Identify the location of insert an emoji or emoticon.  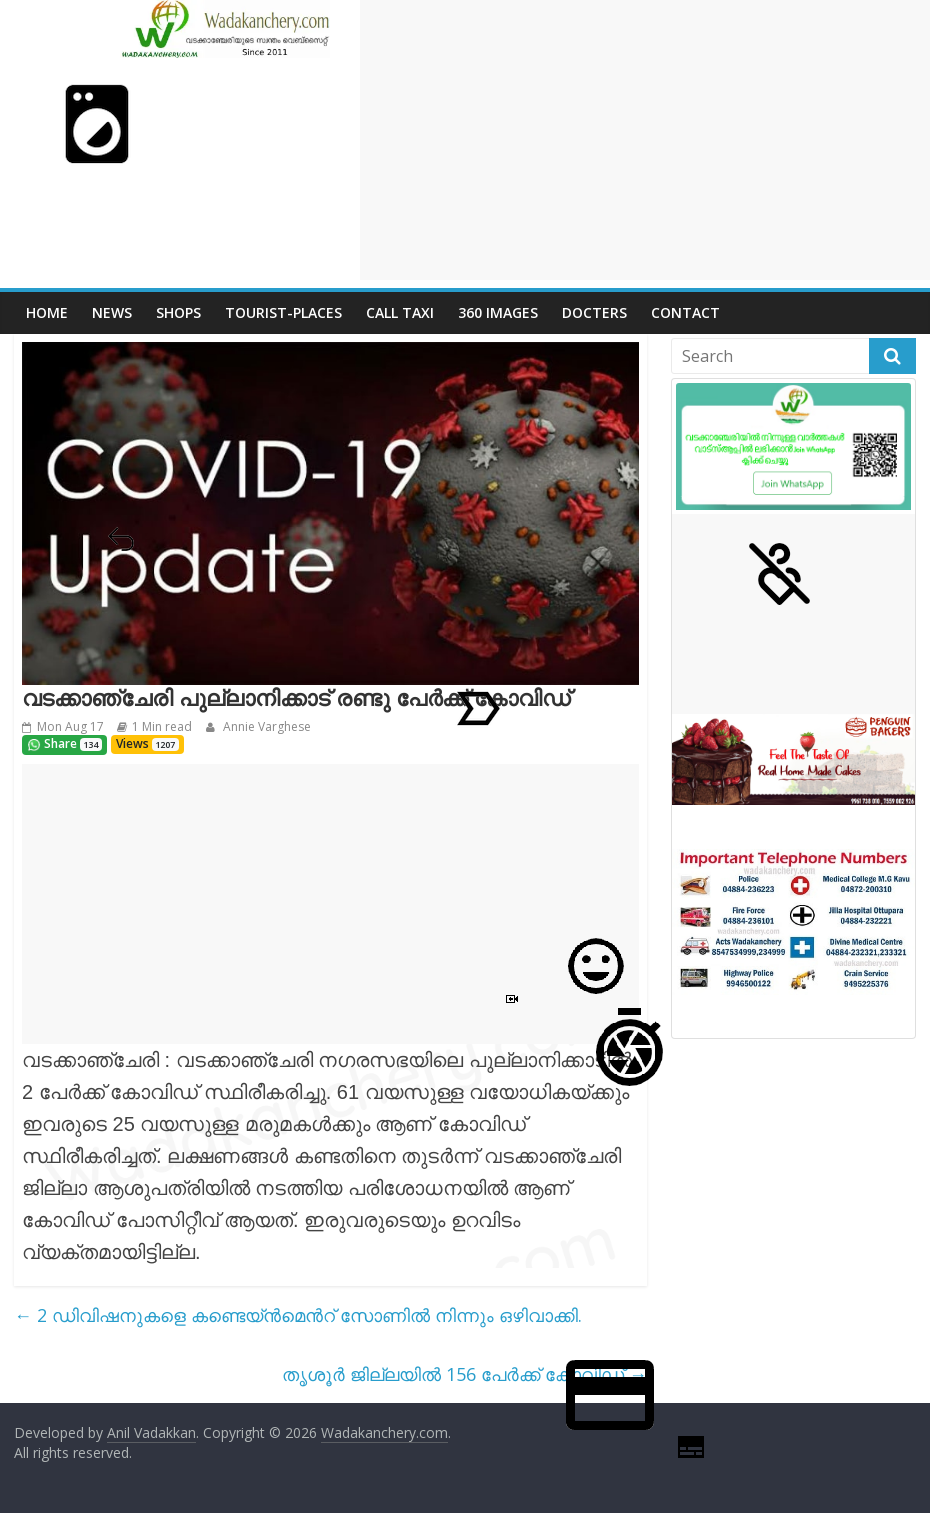
(596, 966).